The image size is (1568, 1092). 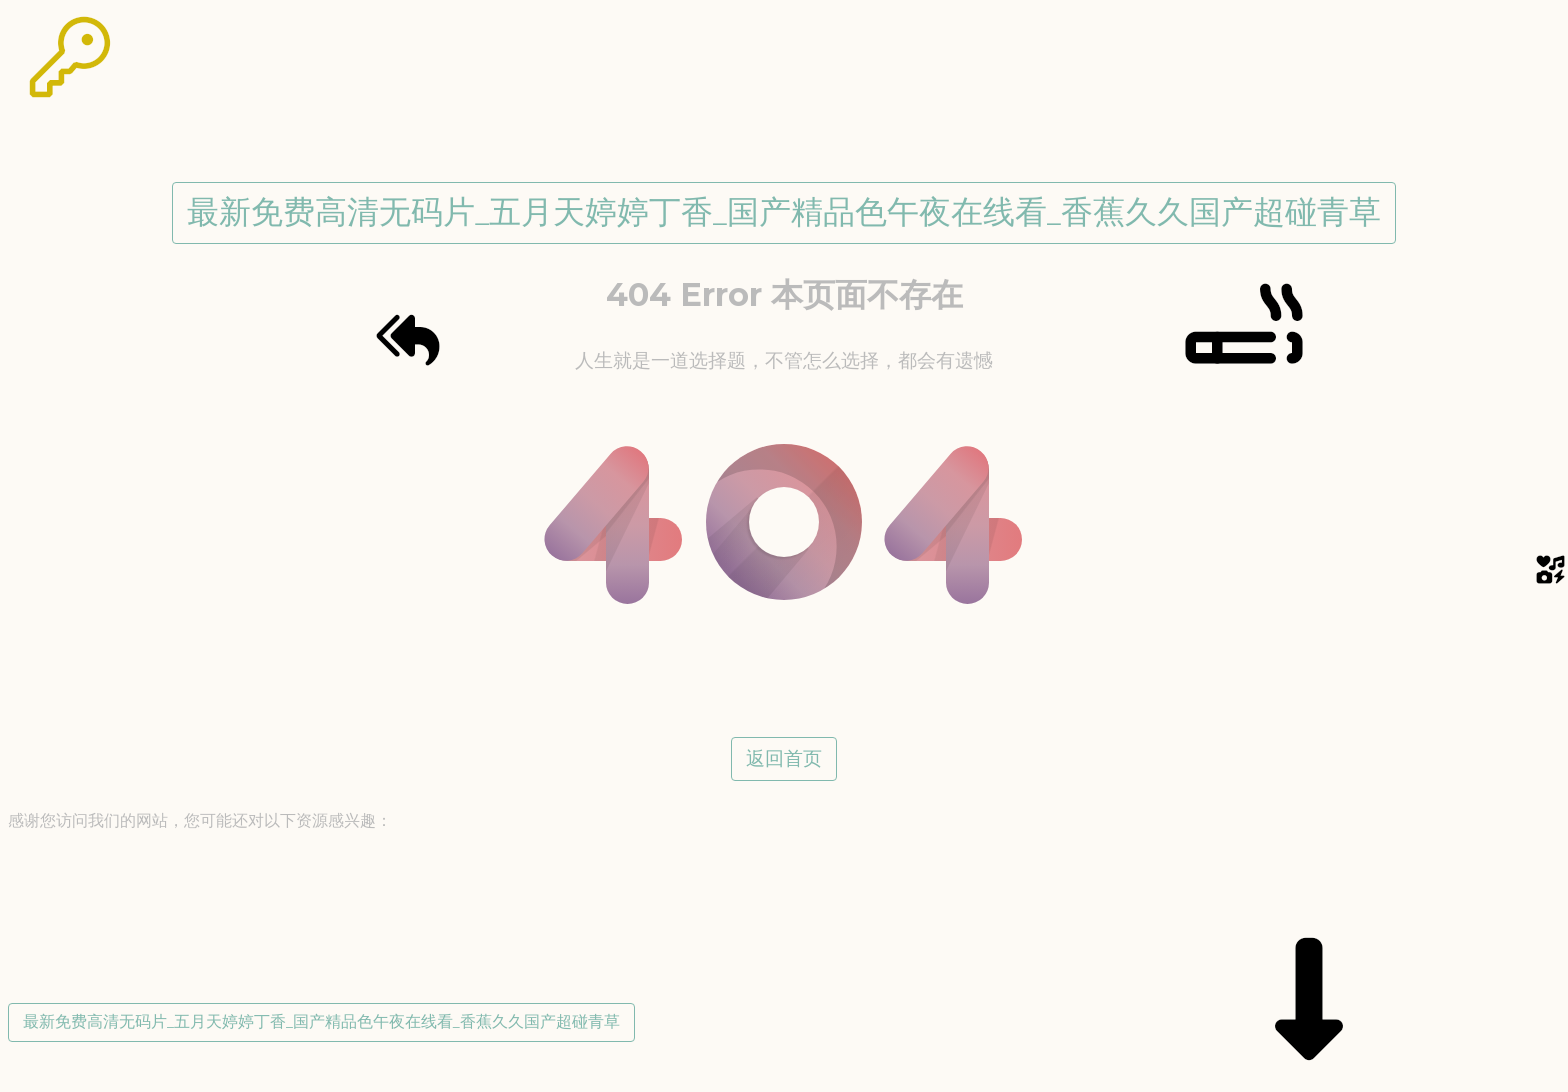 I want to click on access security or authentication settings, so click(x=70, y=57).